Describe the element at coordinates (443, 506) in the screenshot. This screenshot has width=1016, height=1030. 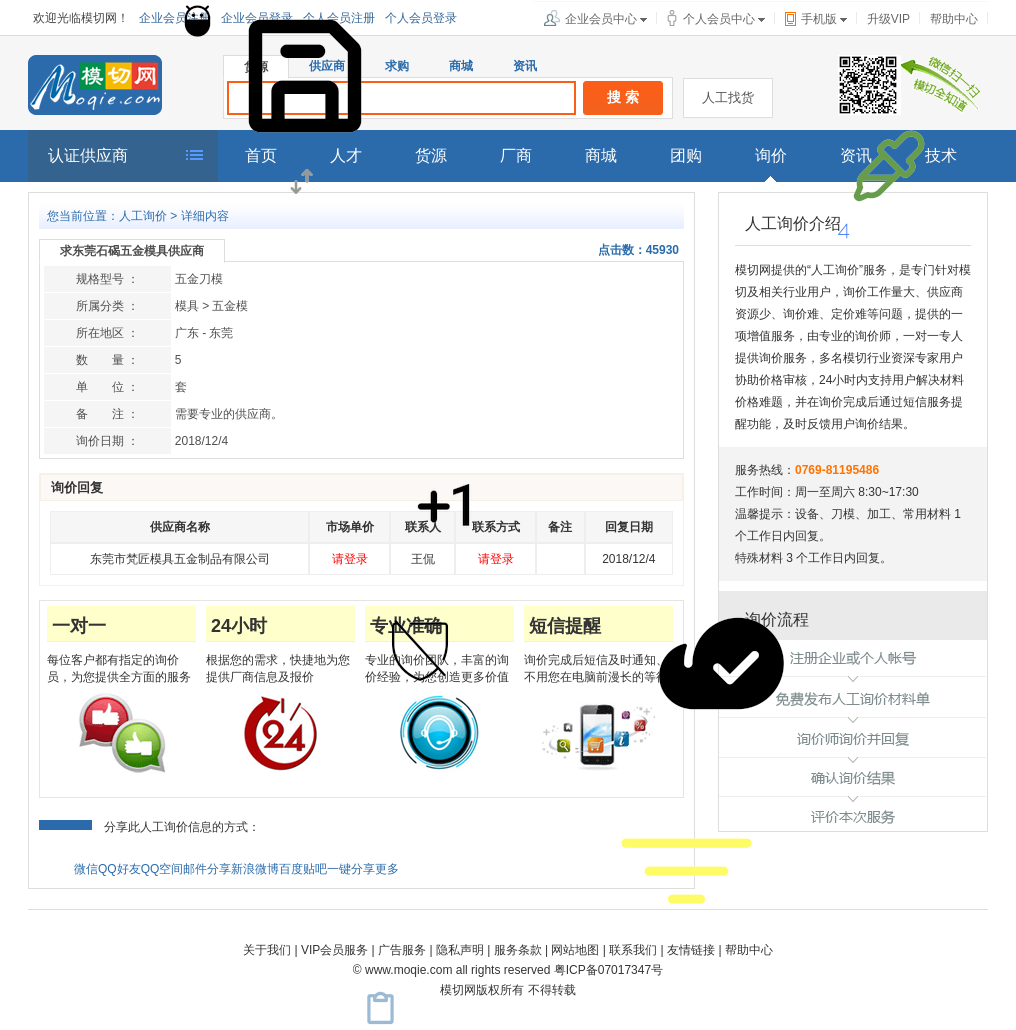
I see `increase exposure by one stop` at that location.